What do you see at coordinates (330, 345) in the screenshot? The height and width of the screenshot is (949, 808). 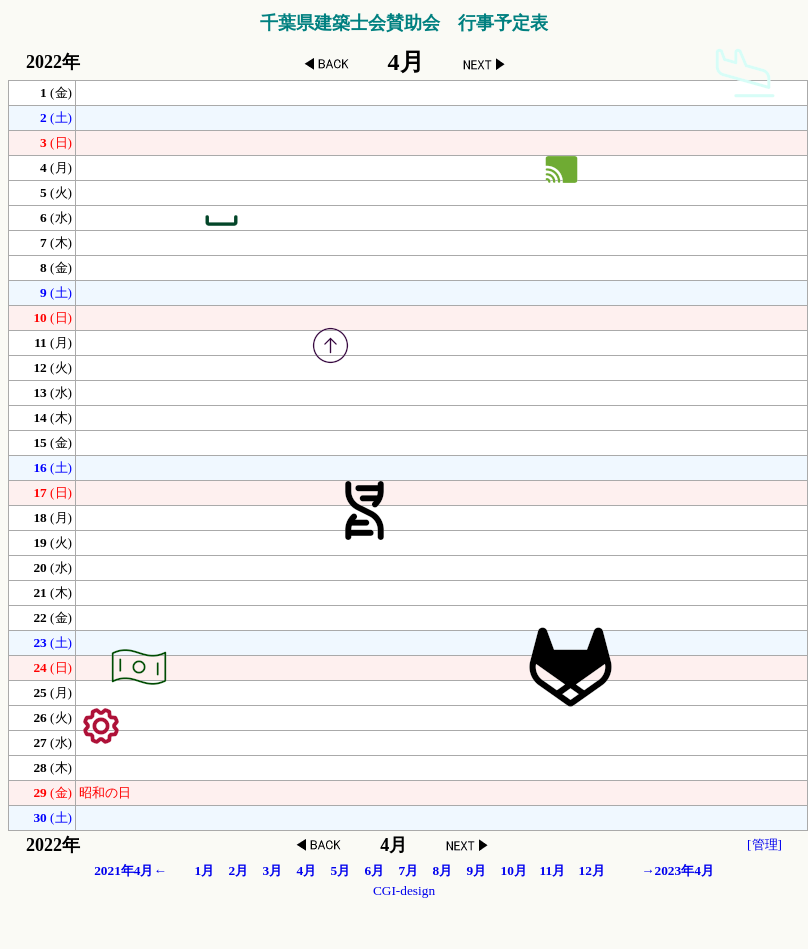 I see `upload a file or content` at bounding box center [330, 345].